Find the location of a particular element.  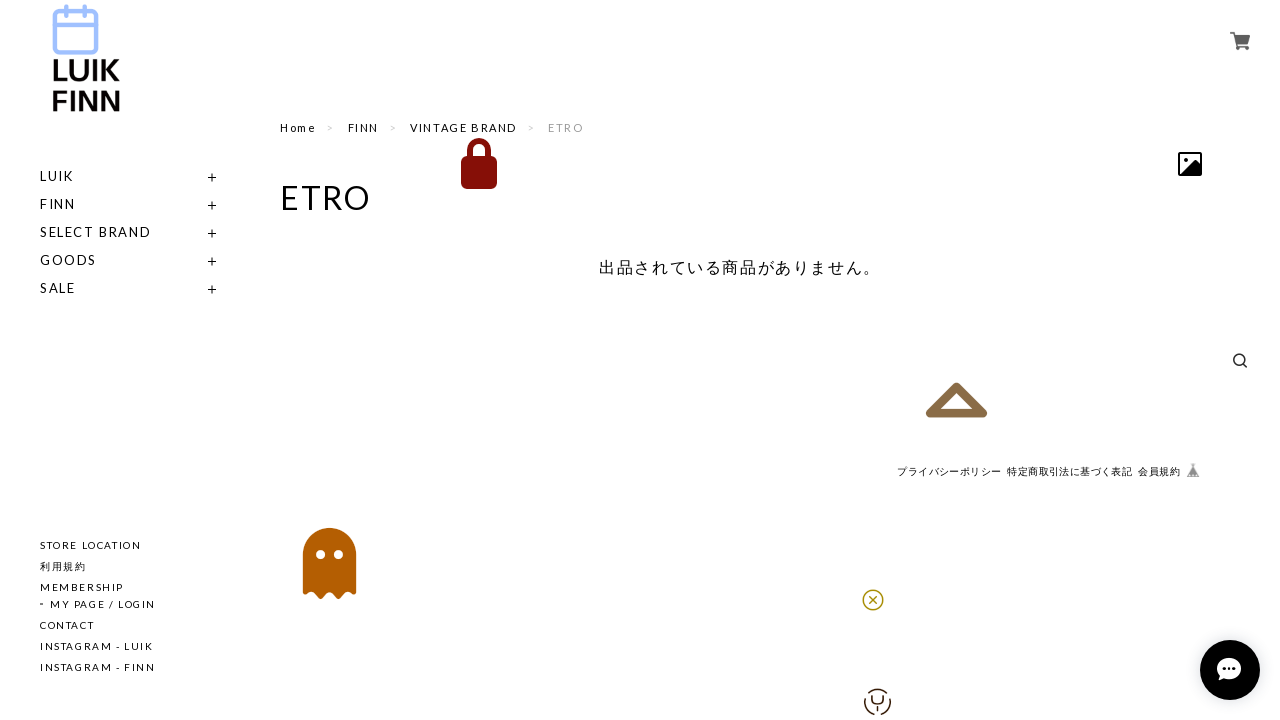

collapse an expanded section is located at coordinates (956, 404).